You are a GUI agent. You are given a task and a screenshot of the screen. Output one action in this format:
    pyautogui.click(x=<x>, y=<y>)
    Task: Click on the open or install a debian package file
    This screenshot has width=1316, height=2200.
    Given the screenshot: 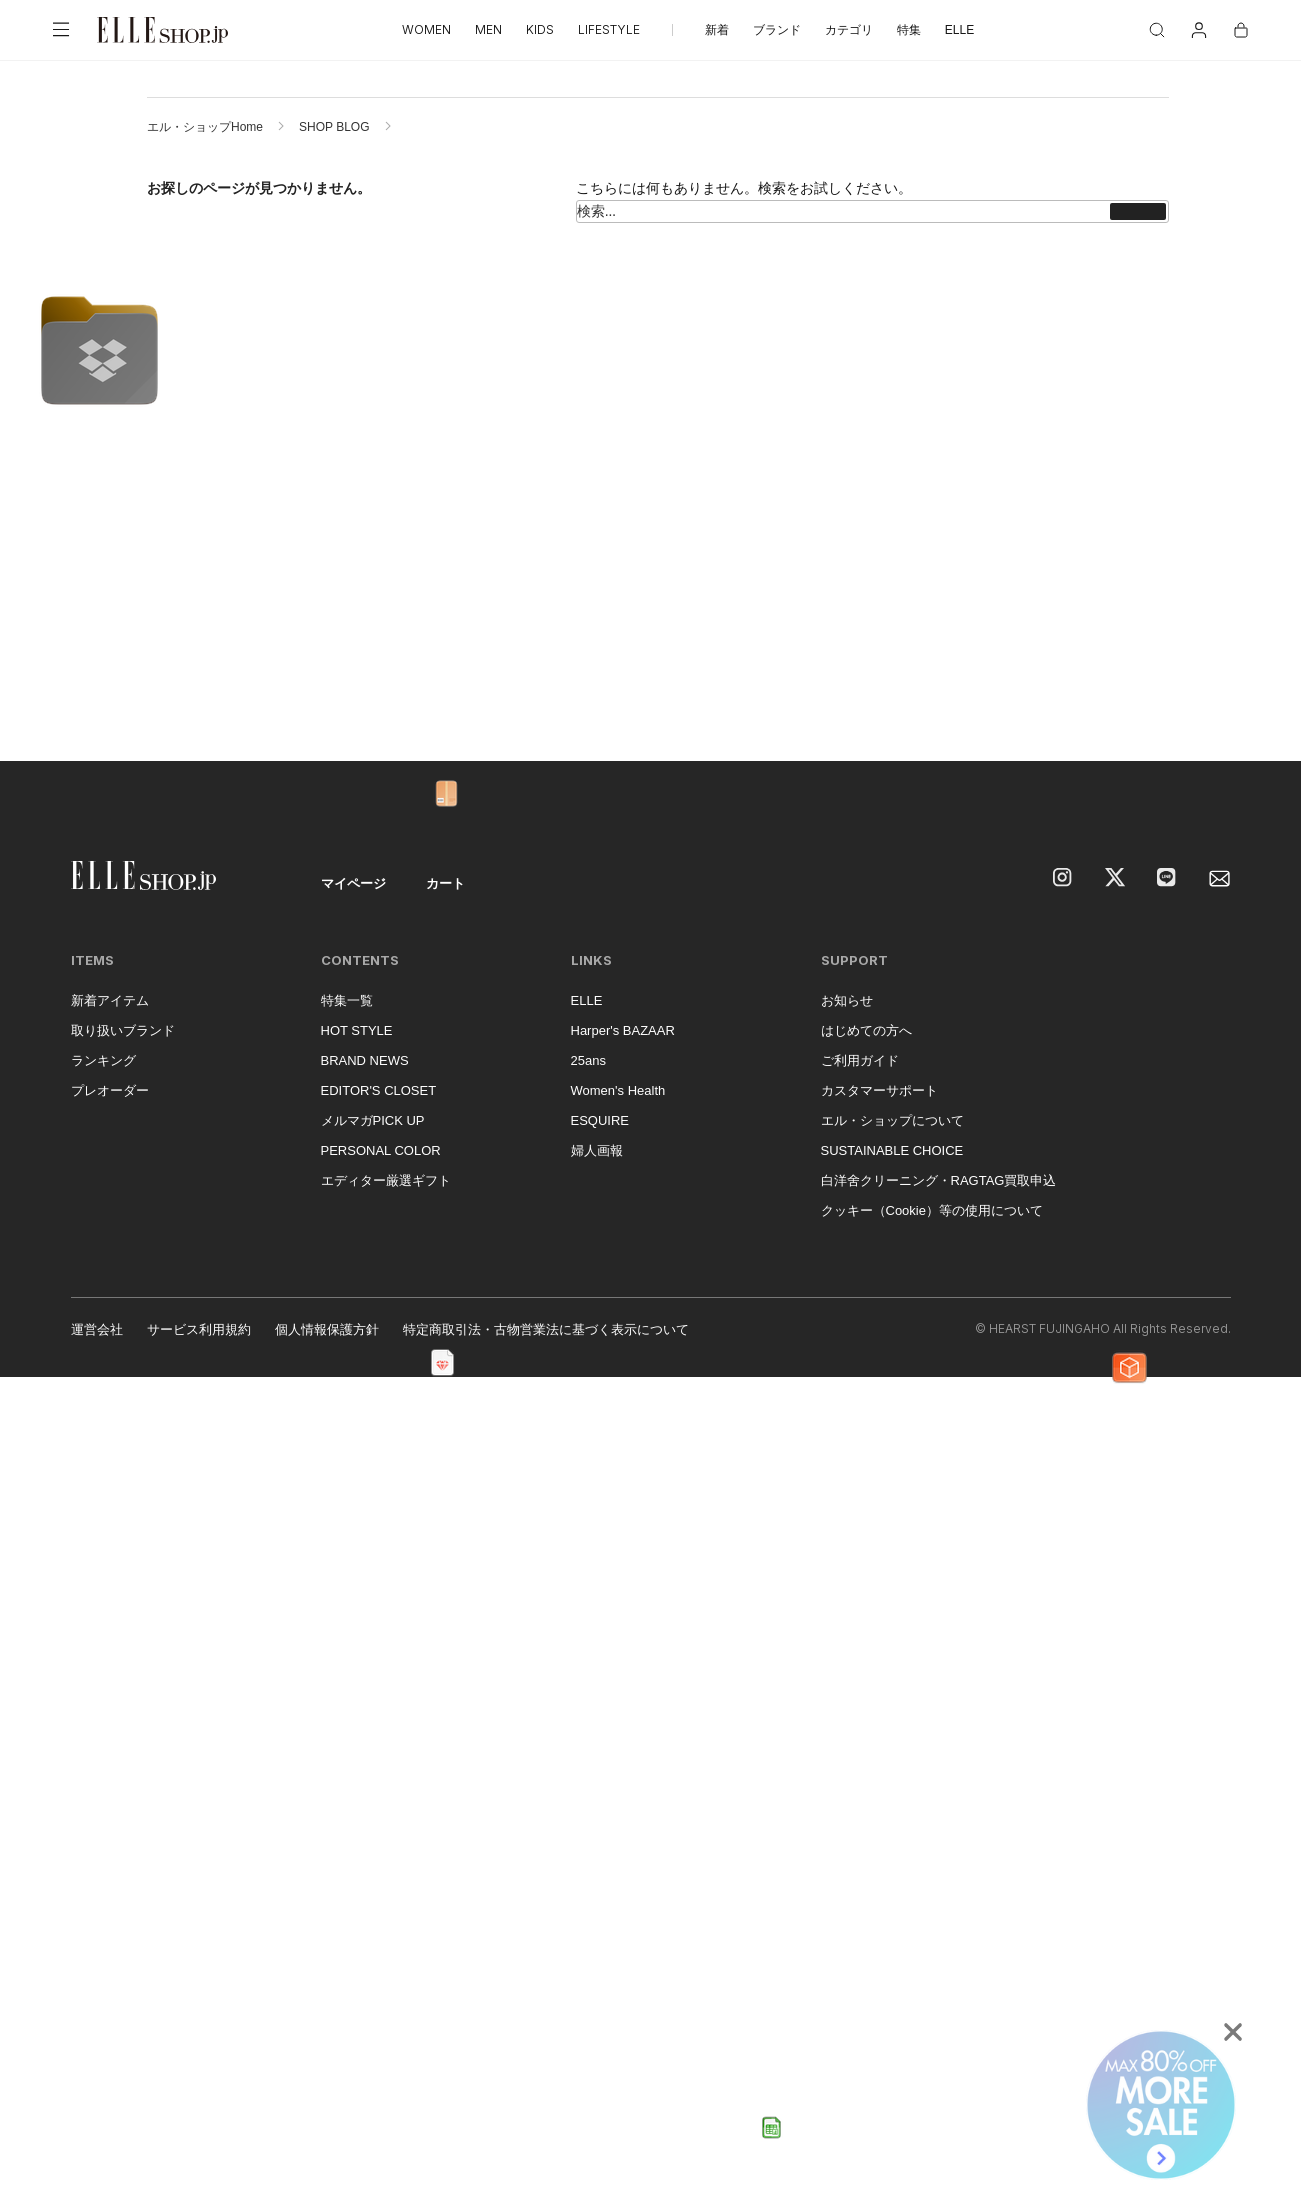 What is the action you would take?
    pyautogui.click(x=446, y=793)
    